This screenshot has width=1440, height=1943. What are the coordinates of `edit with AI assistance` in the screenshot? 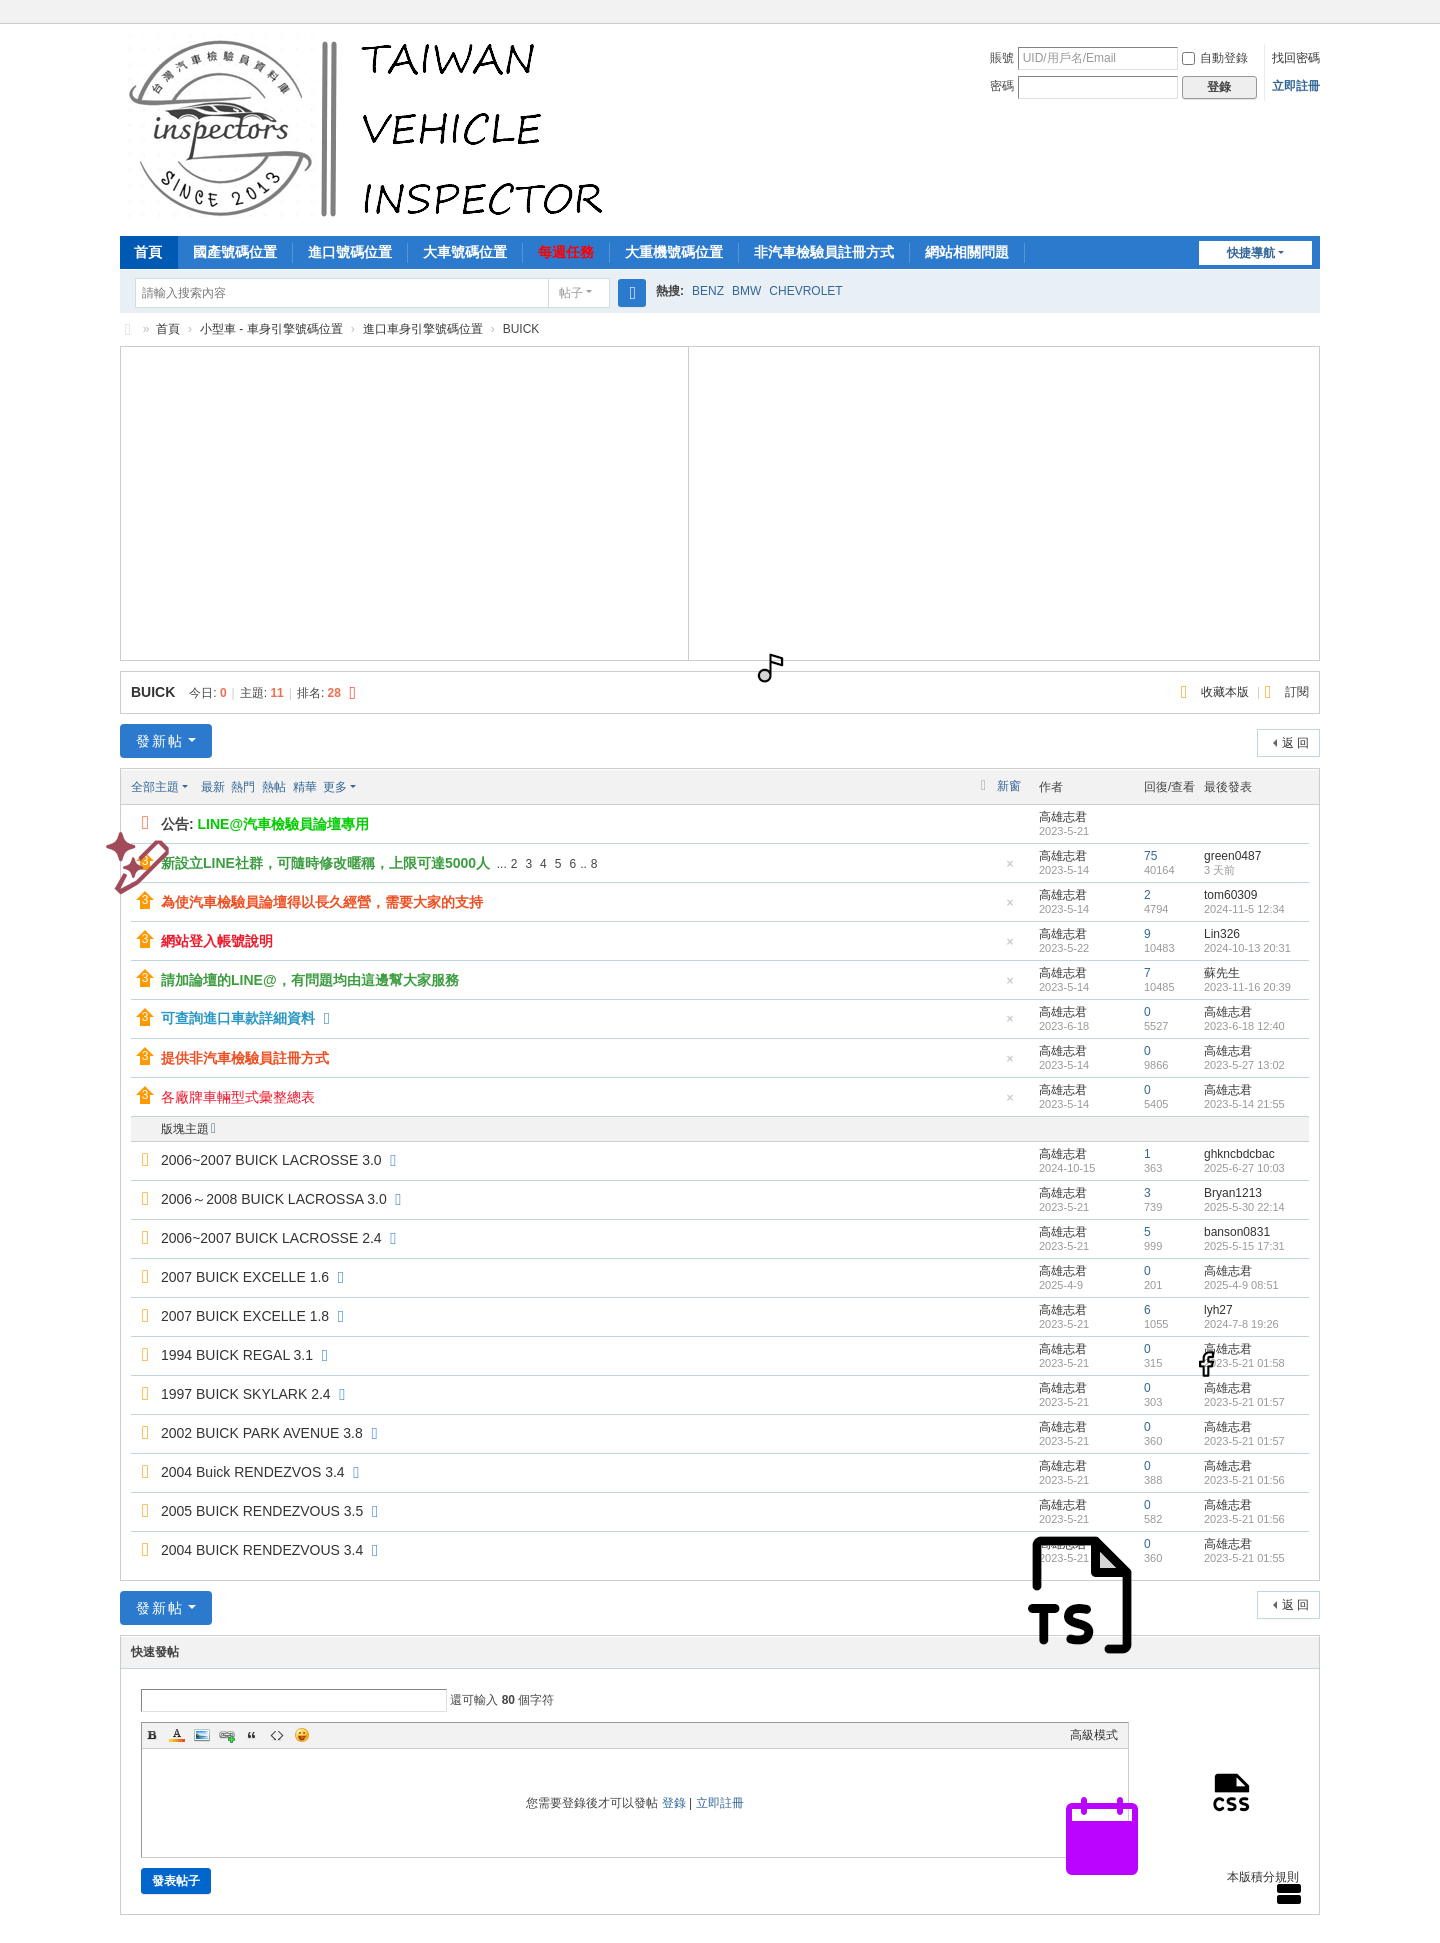 It's located at (139, 865).